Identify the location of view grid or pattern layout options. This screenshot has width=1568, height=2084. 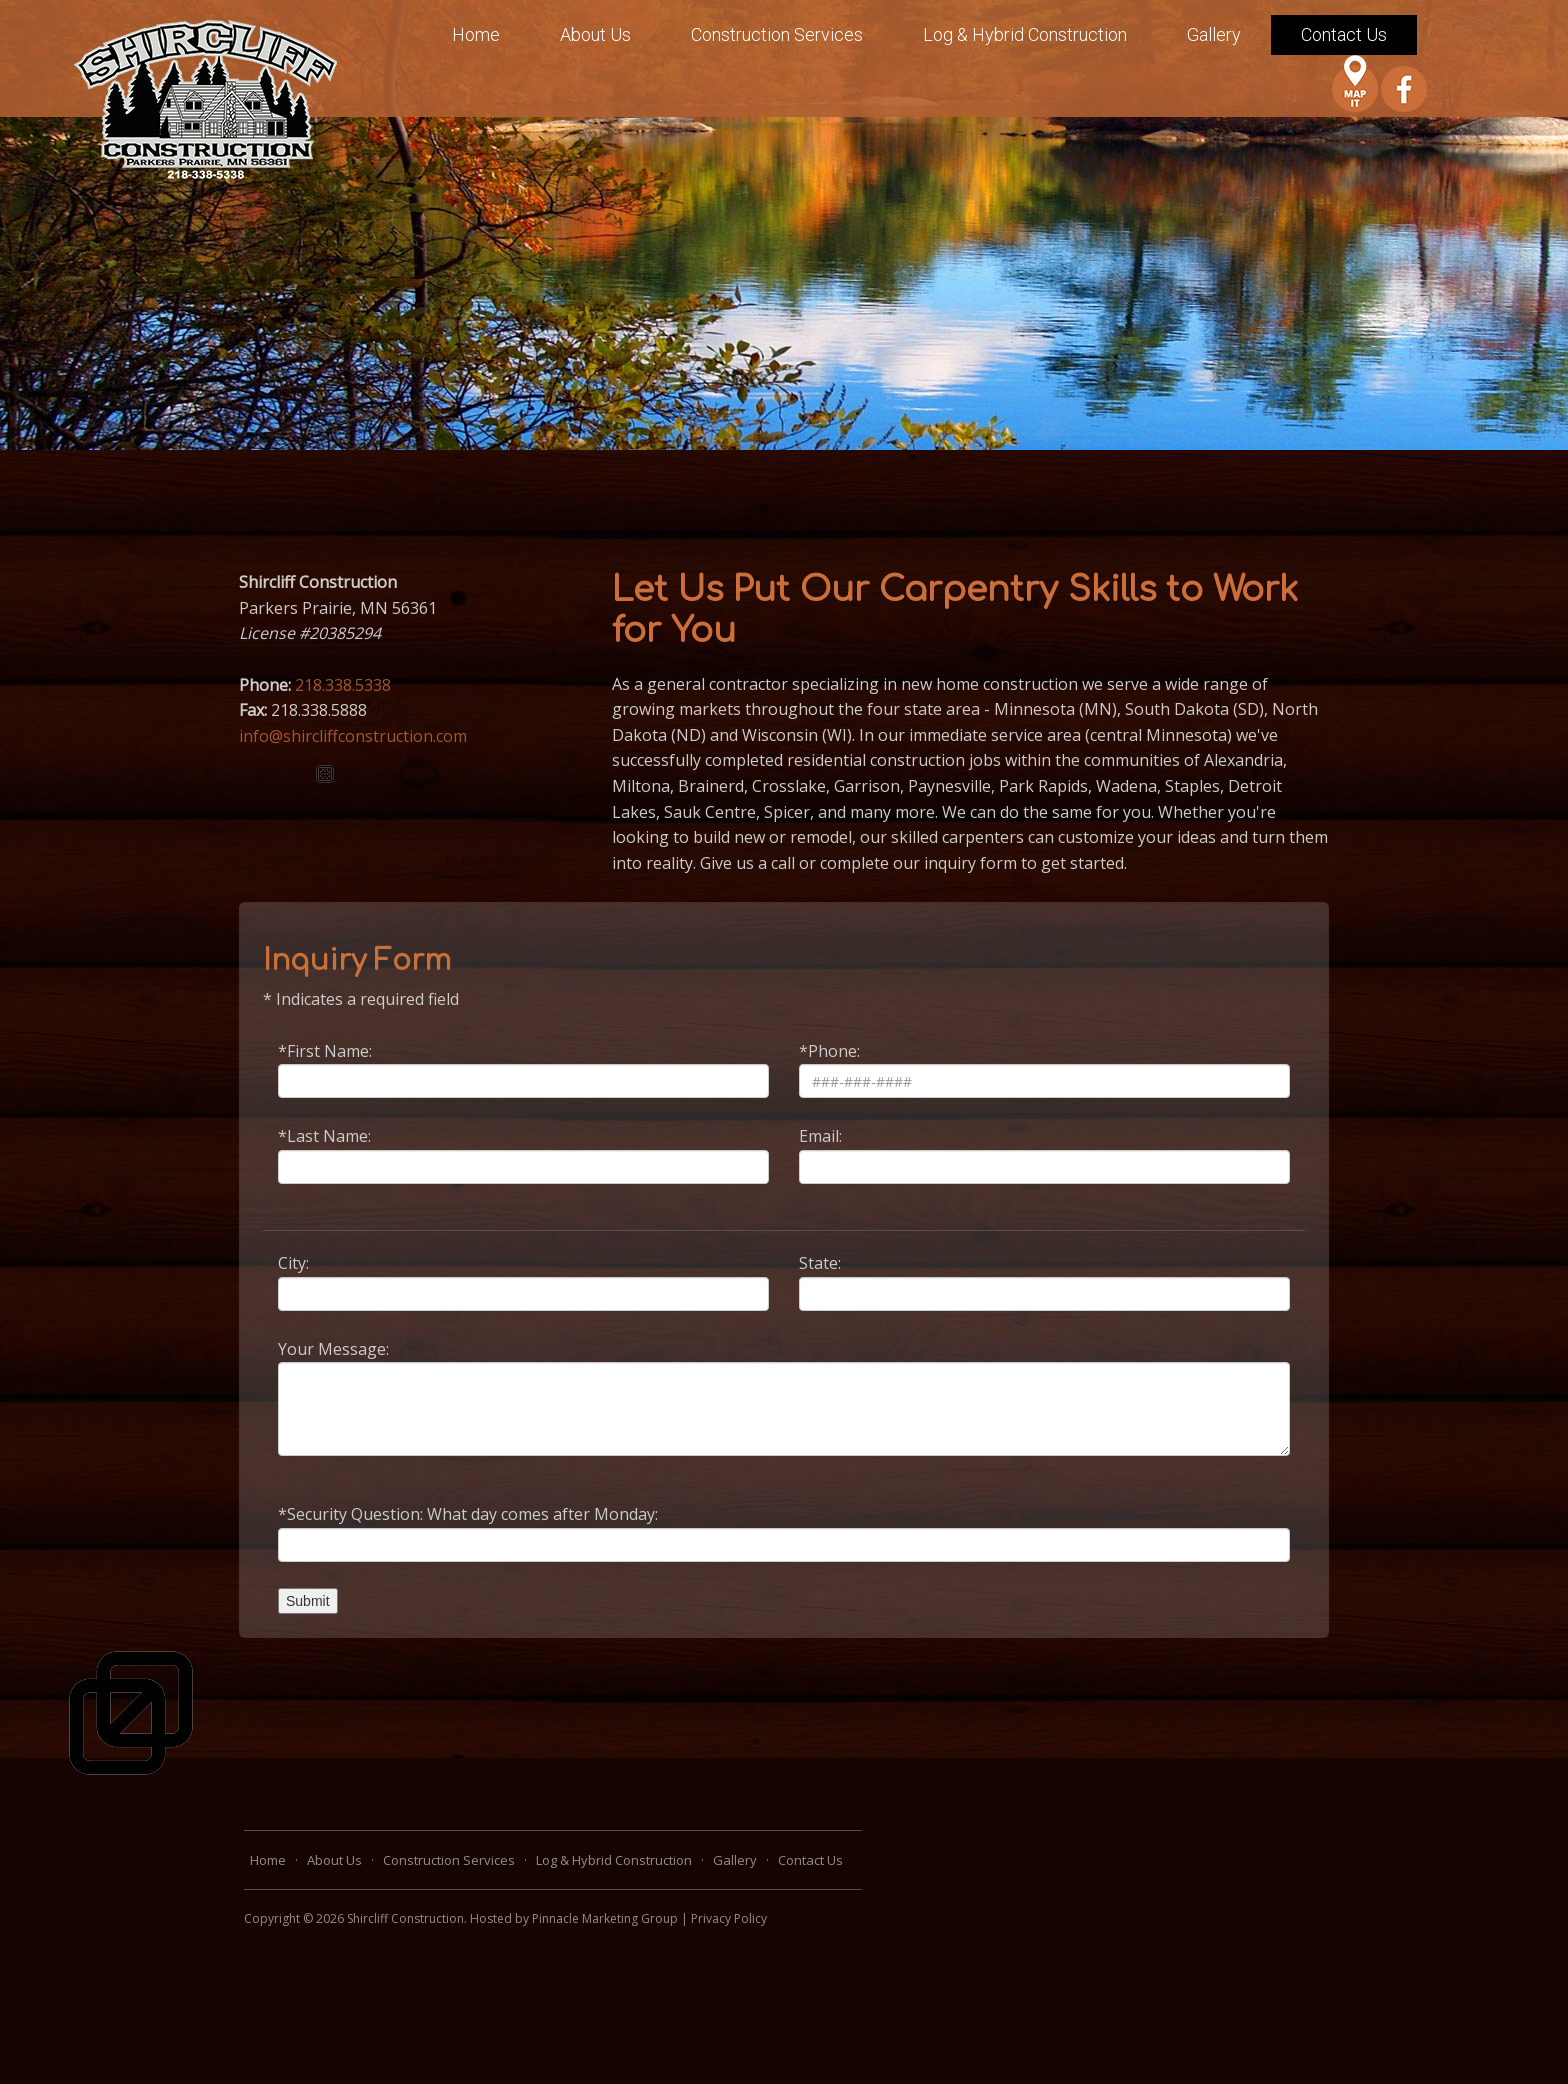
(325, 774).